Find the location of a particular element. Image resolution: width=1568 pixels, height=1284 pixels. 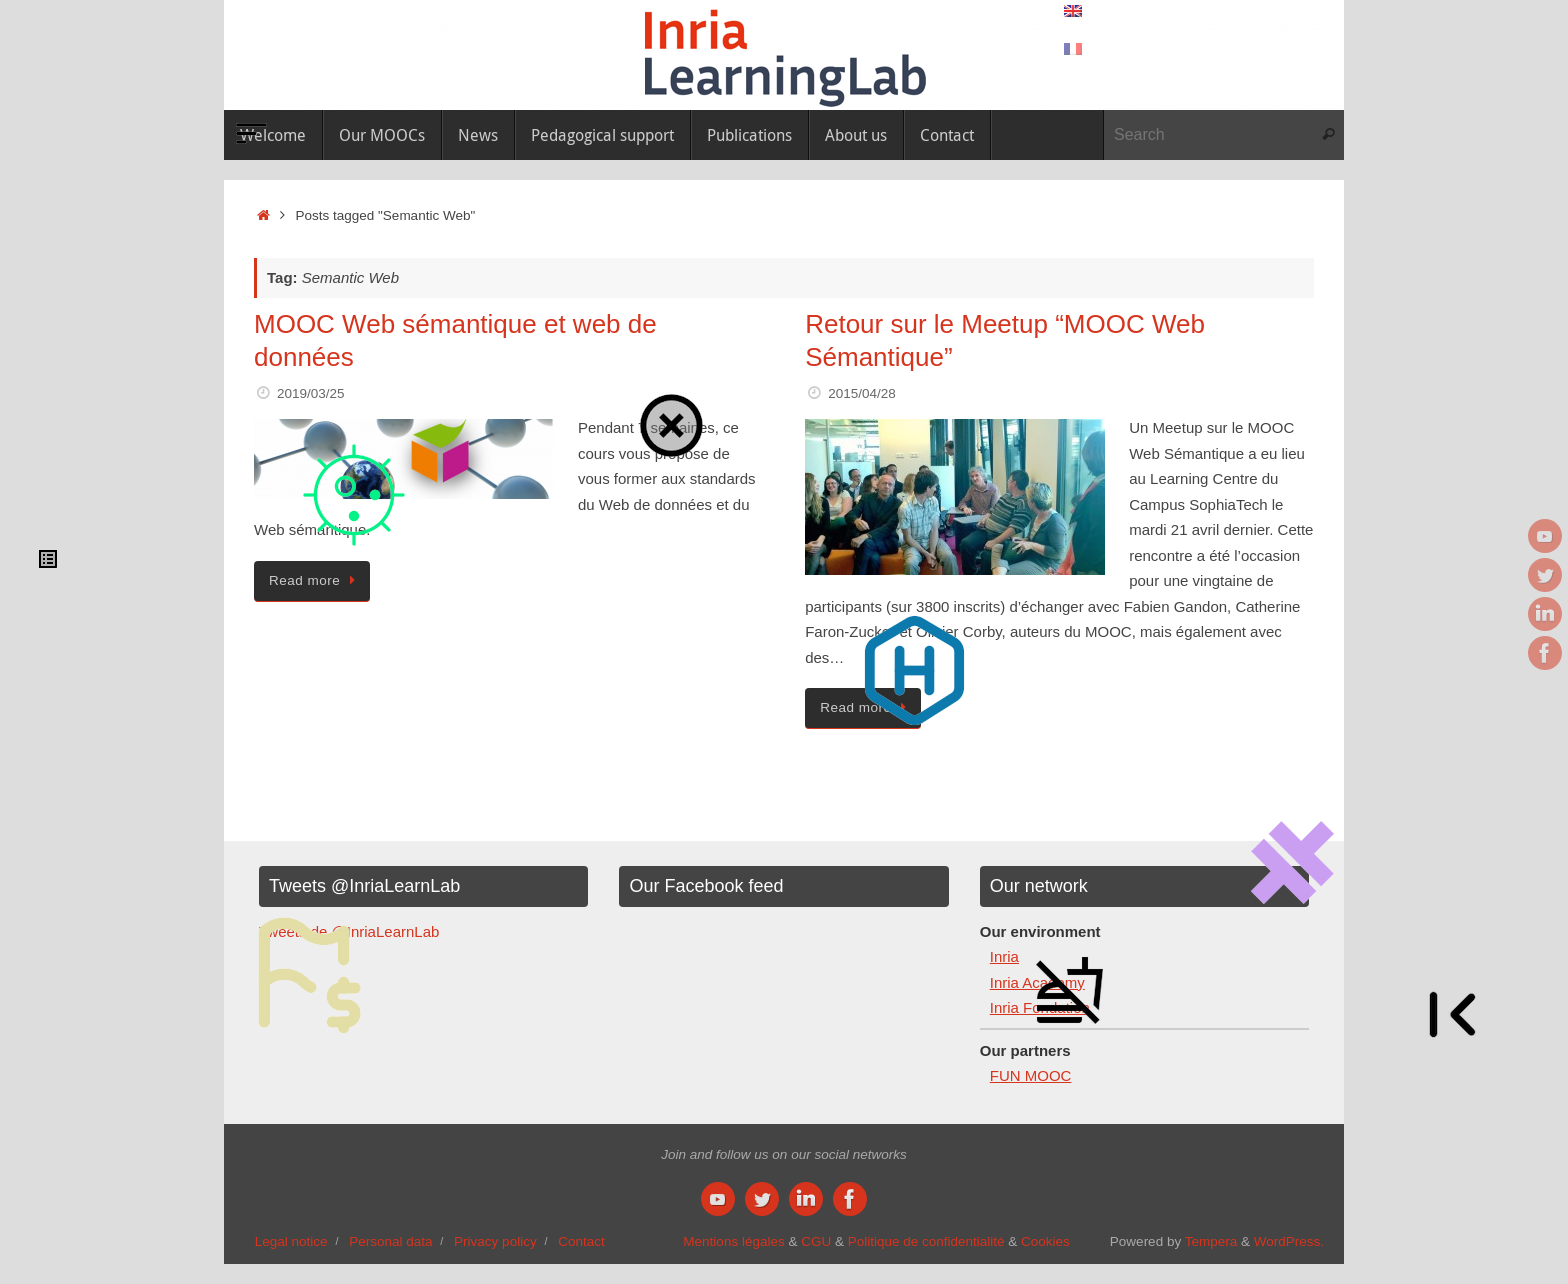

indicates no food allowed in this area is located at coordinates (1070, 990).